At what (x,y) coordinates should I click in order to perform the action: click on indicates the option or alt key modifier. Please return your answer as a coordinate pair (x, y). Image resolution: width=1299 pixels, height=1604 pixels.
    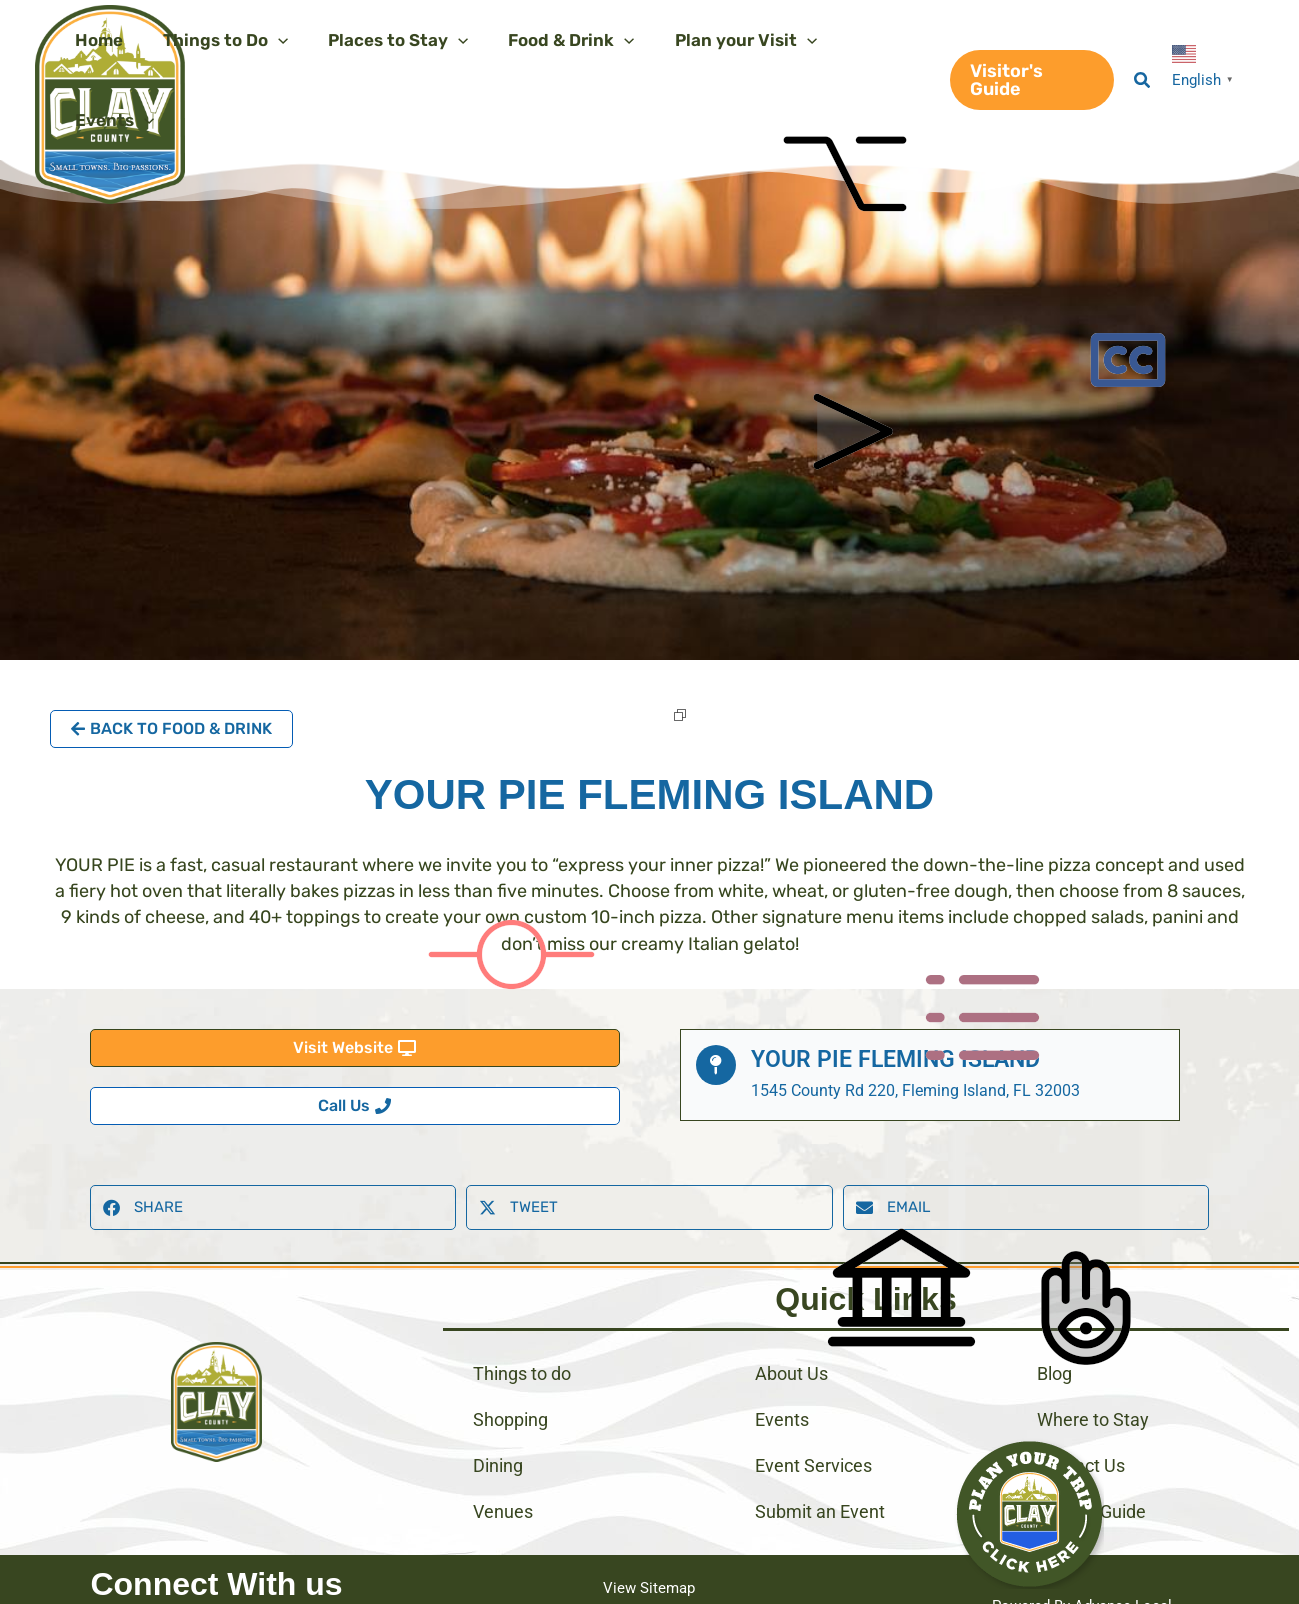
    Looking at the image, I should click on (845, 169).